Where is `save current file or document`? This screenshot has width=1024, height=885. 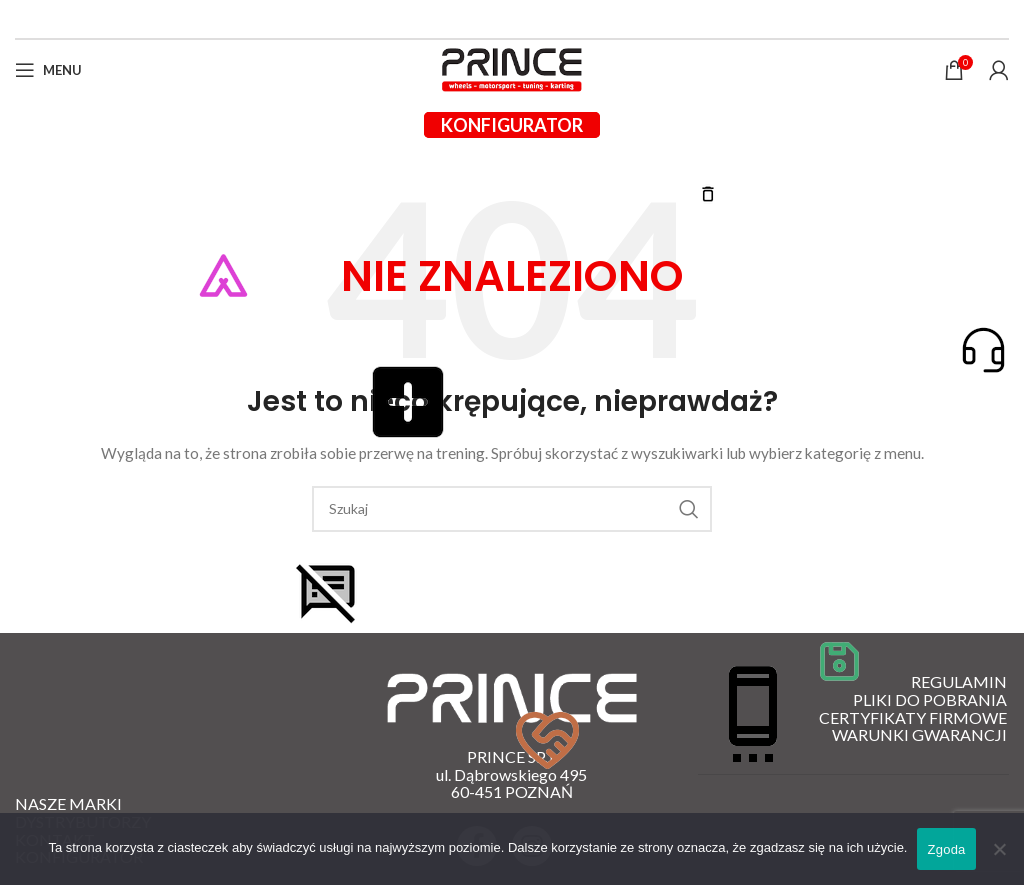
save current file or document is located at coordinates (839, 661).